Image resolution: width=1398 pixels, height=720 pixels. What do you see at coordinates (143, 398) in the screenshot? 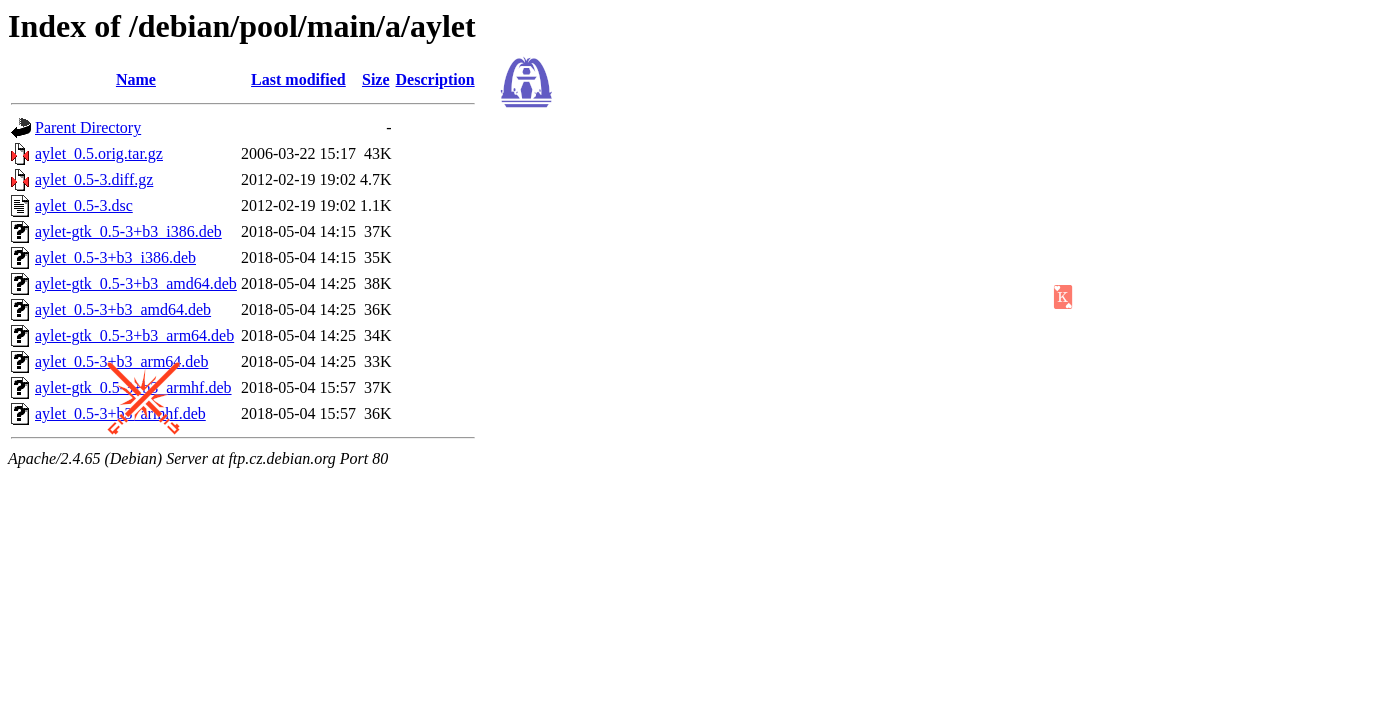
I see `access lightsaber combat or duel mode` at bounding box center [143, 398].